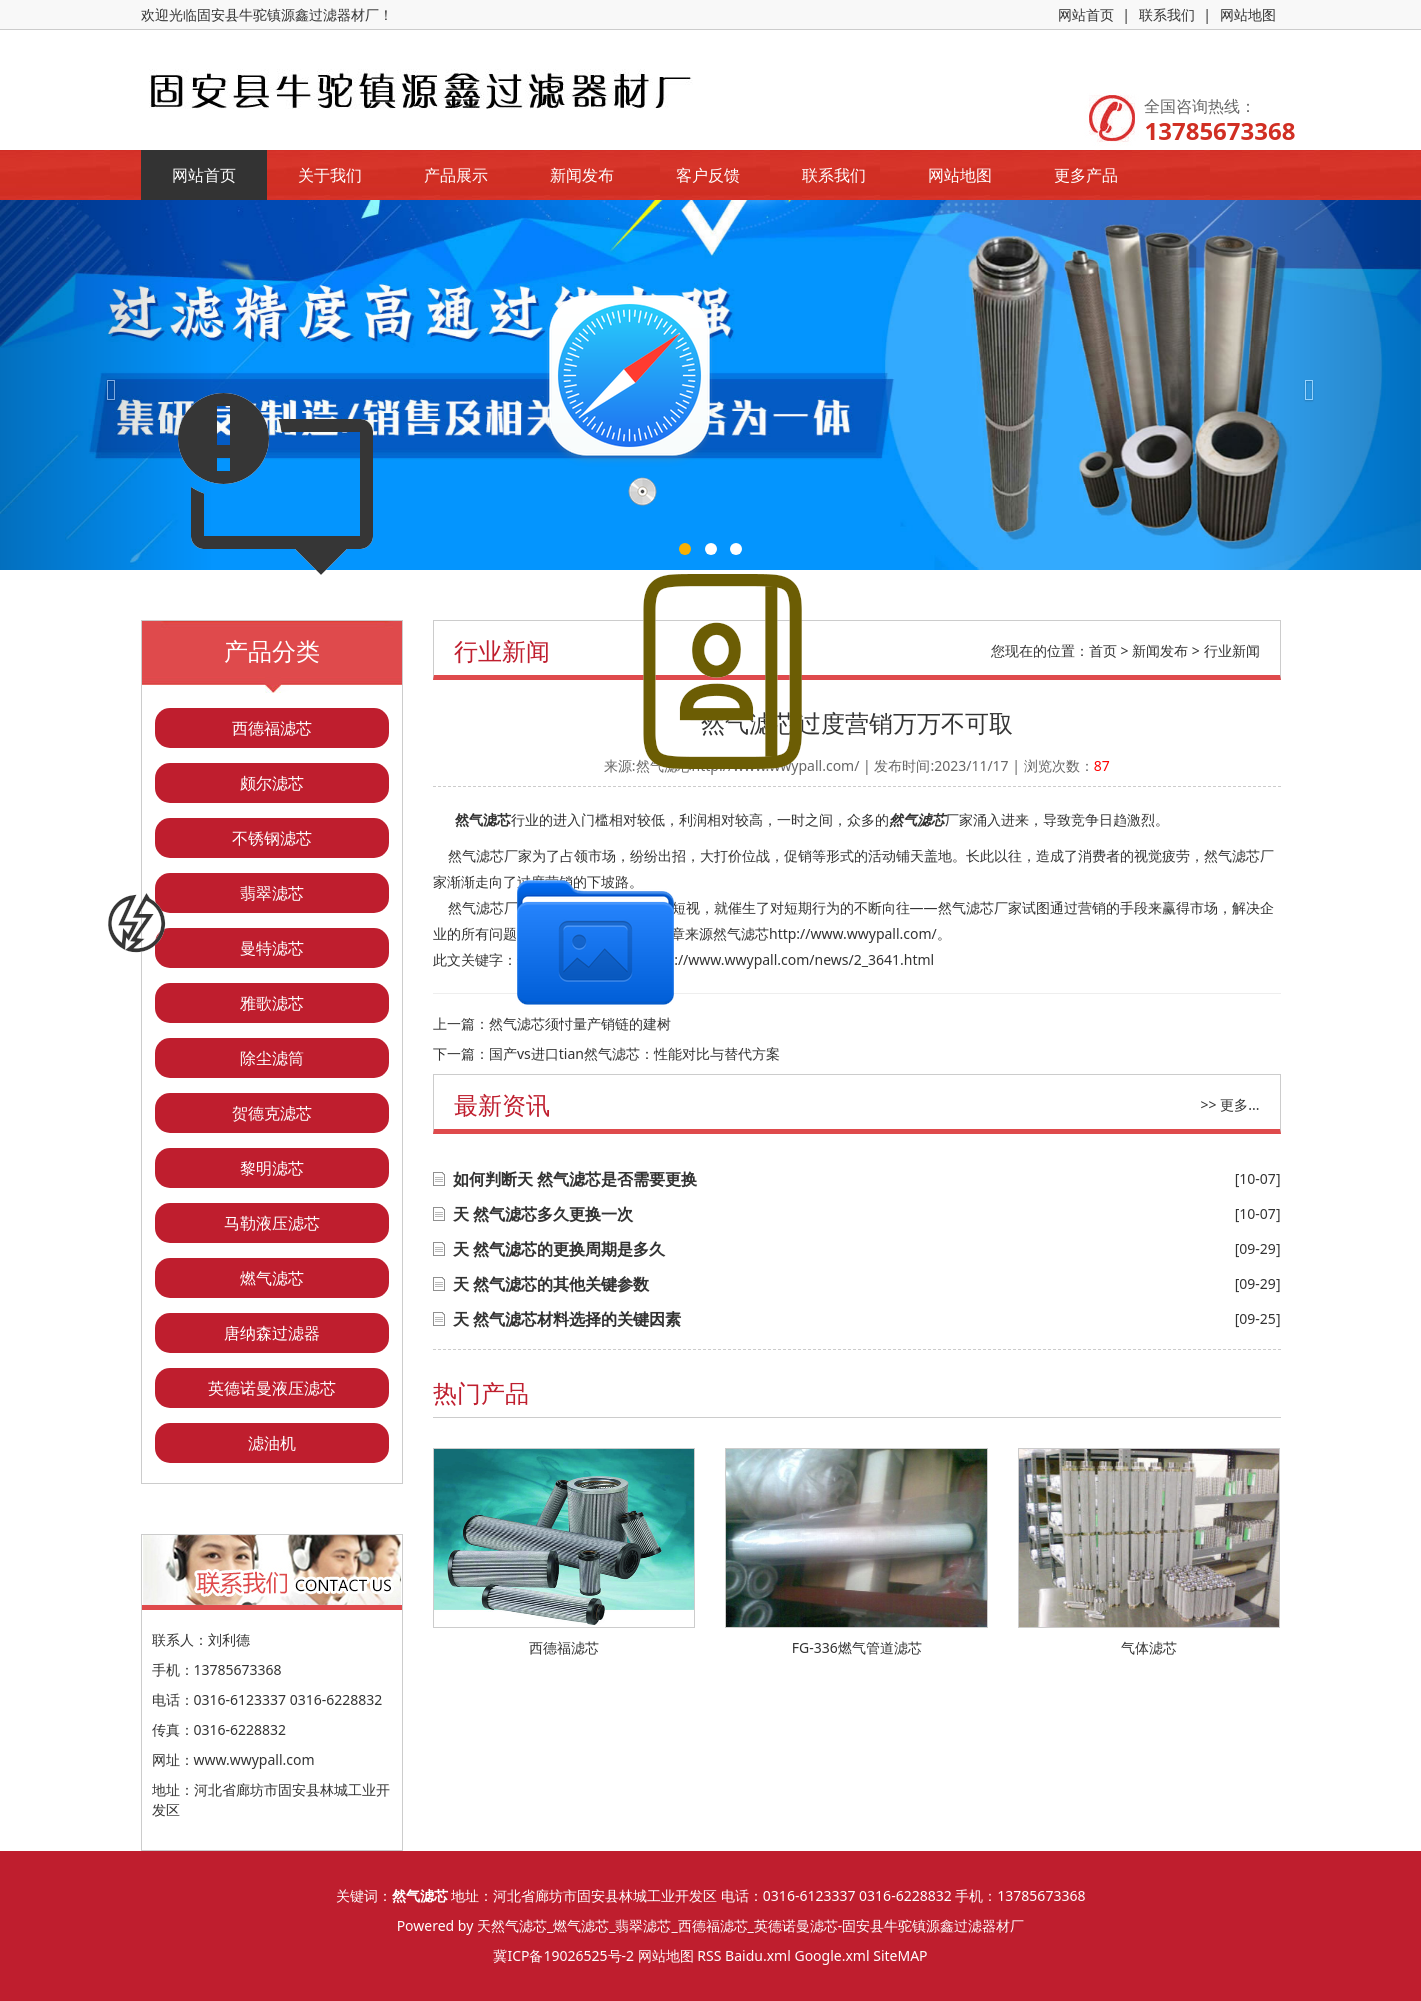  Describe the element at coordinates (136, 923) in the screenshot. I see `access thunderbolt port settings` at that location.